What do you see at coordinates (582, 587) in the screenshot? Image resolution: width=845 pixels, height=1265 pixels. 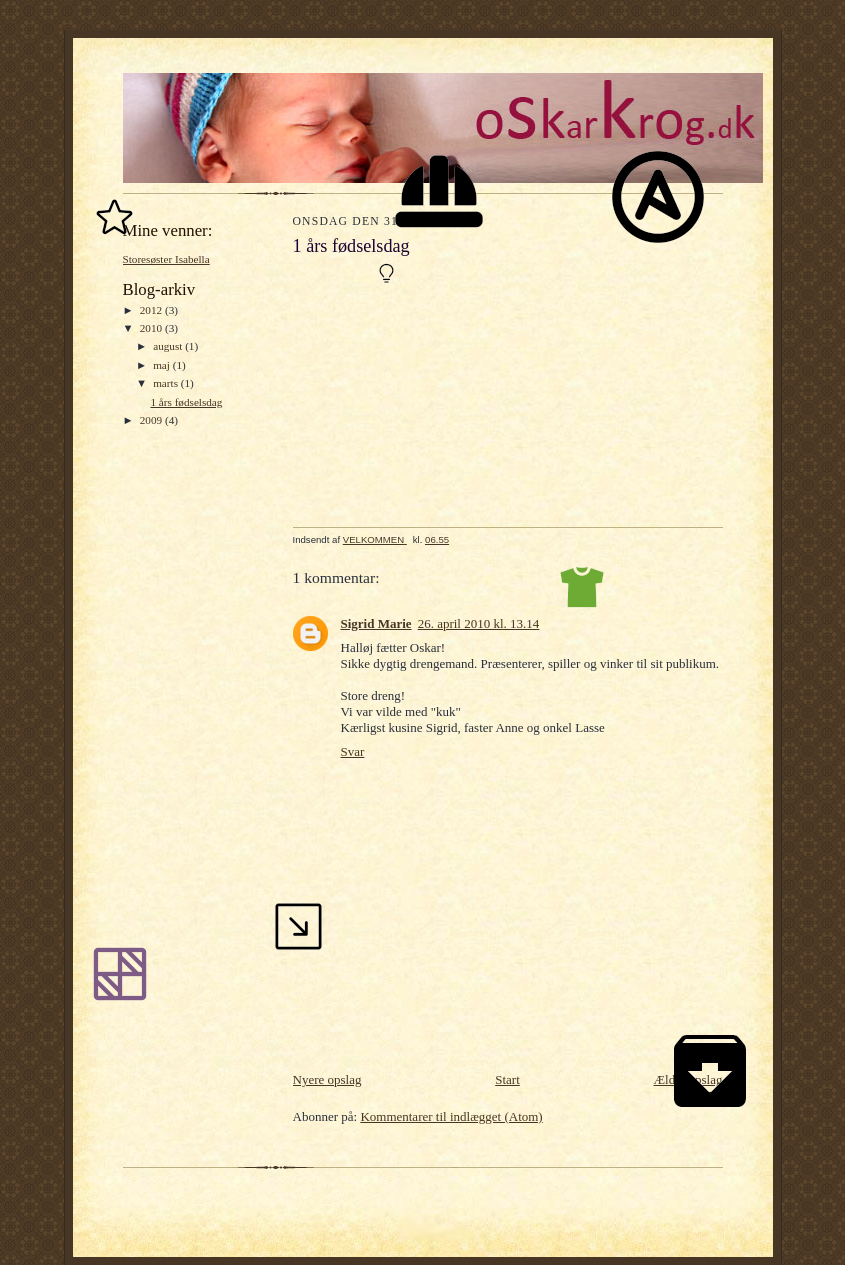 I see `browse clothing or apparel items` at bounding box center [582, 587].